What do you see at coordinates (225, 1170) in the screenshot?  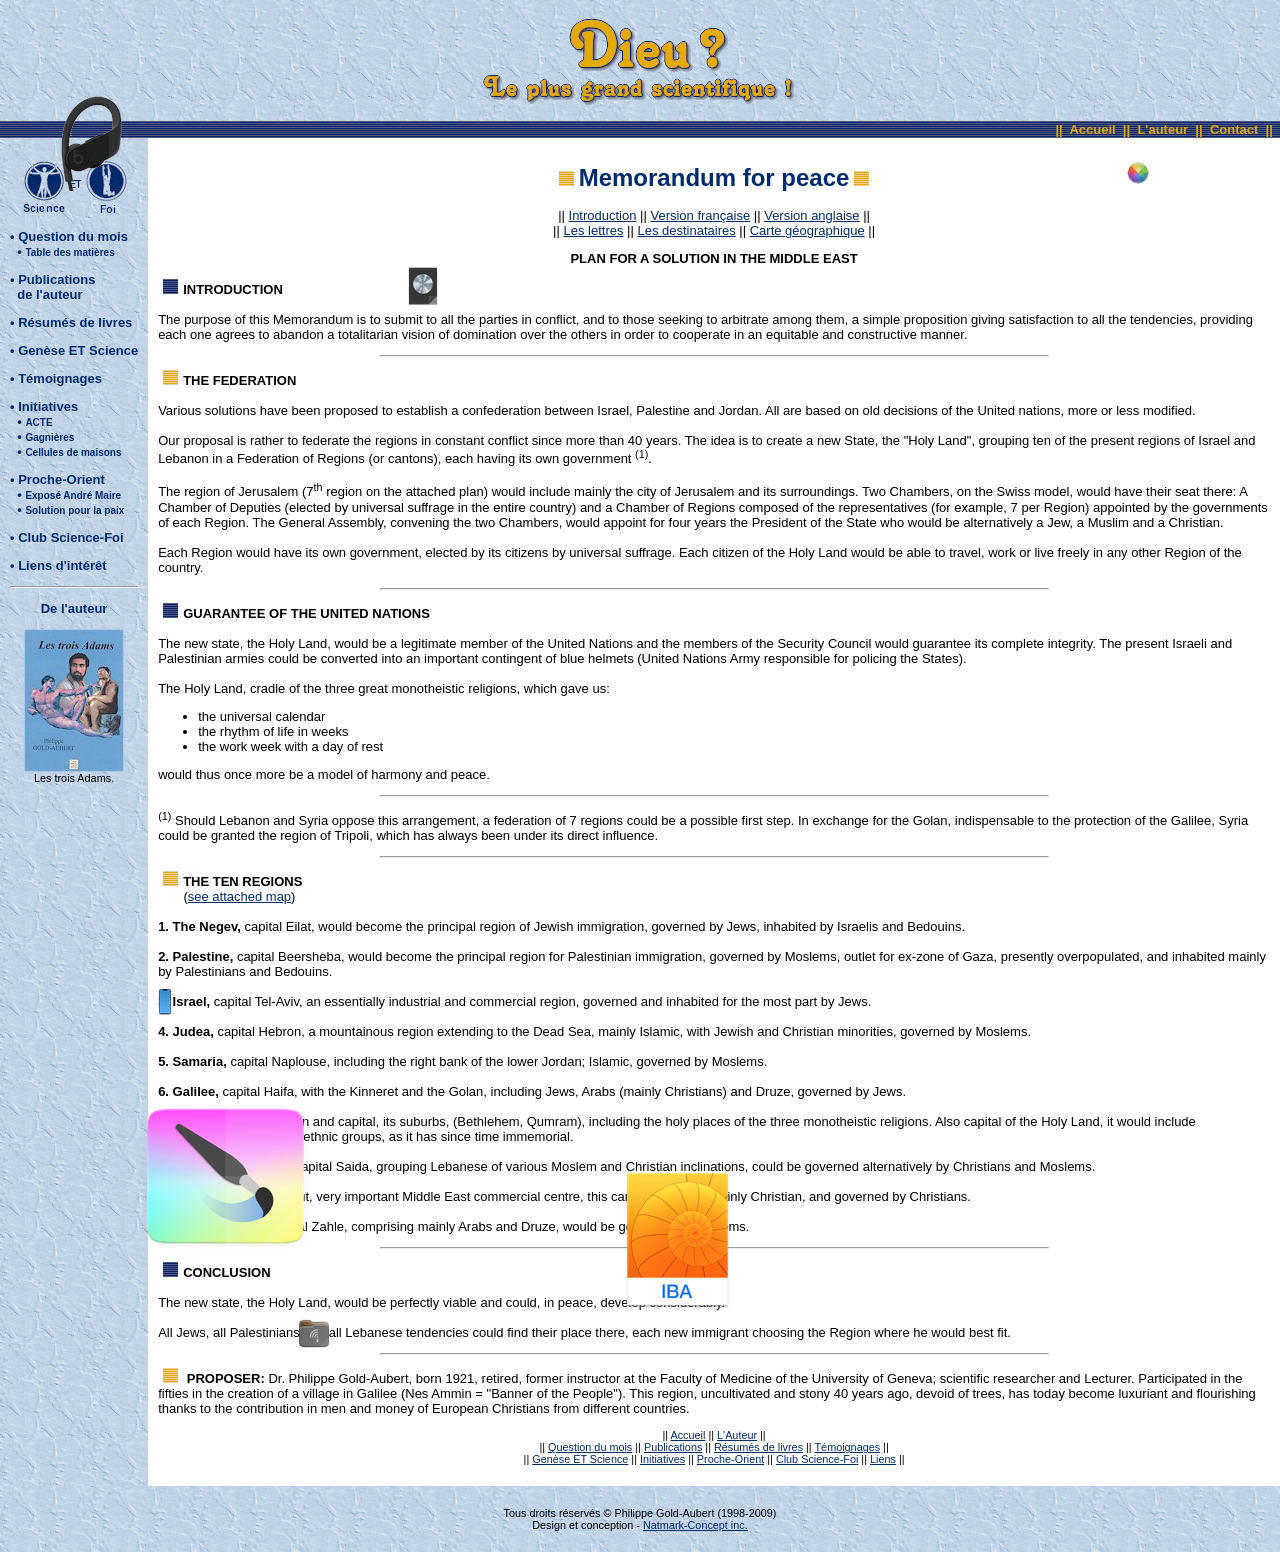 I see `open a Krita project file` at bounding box center [225, 1170].